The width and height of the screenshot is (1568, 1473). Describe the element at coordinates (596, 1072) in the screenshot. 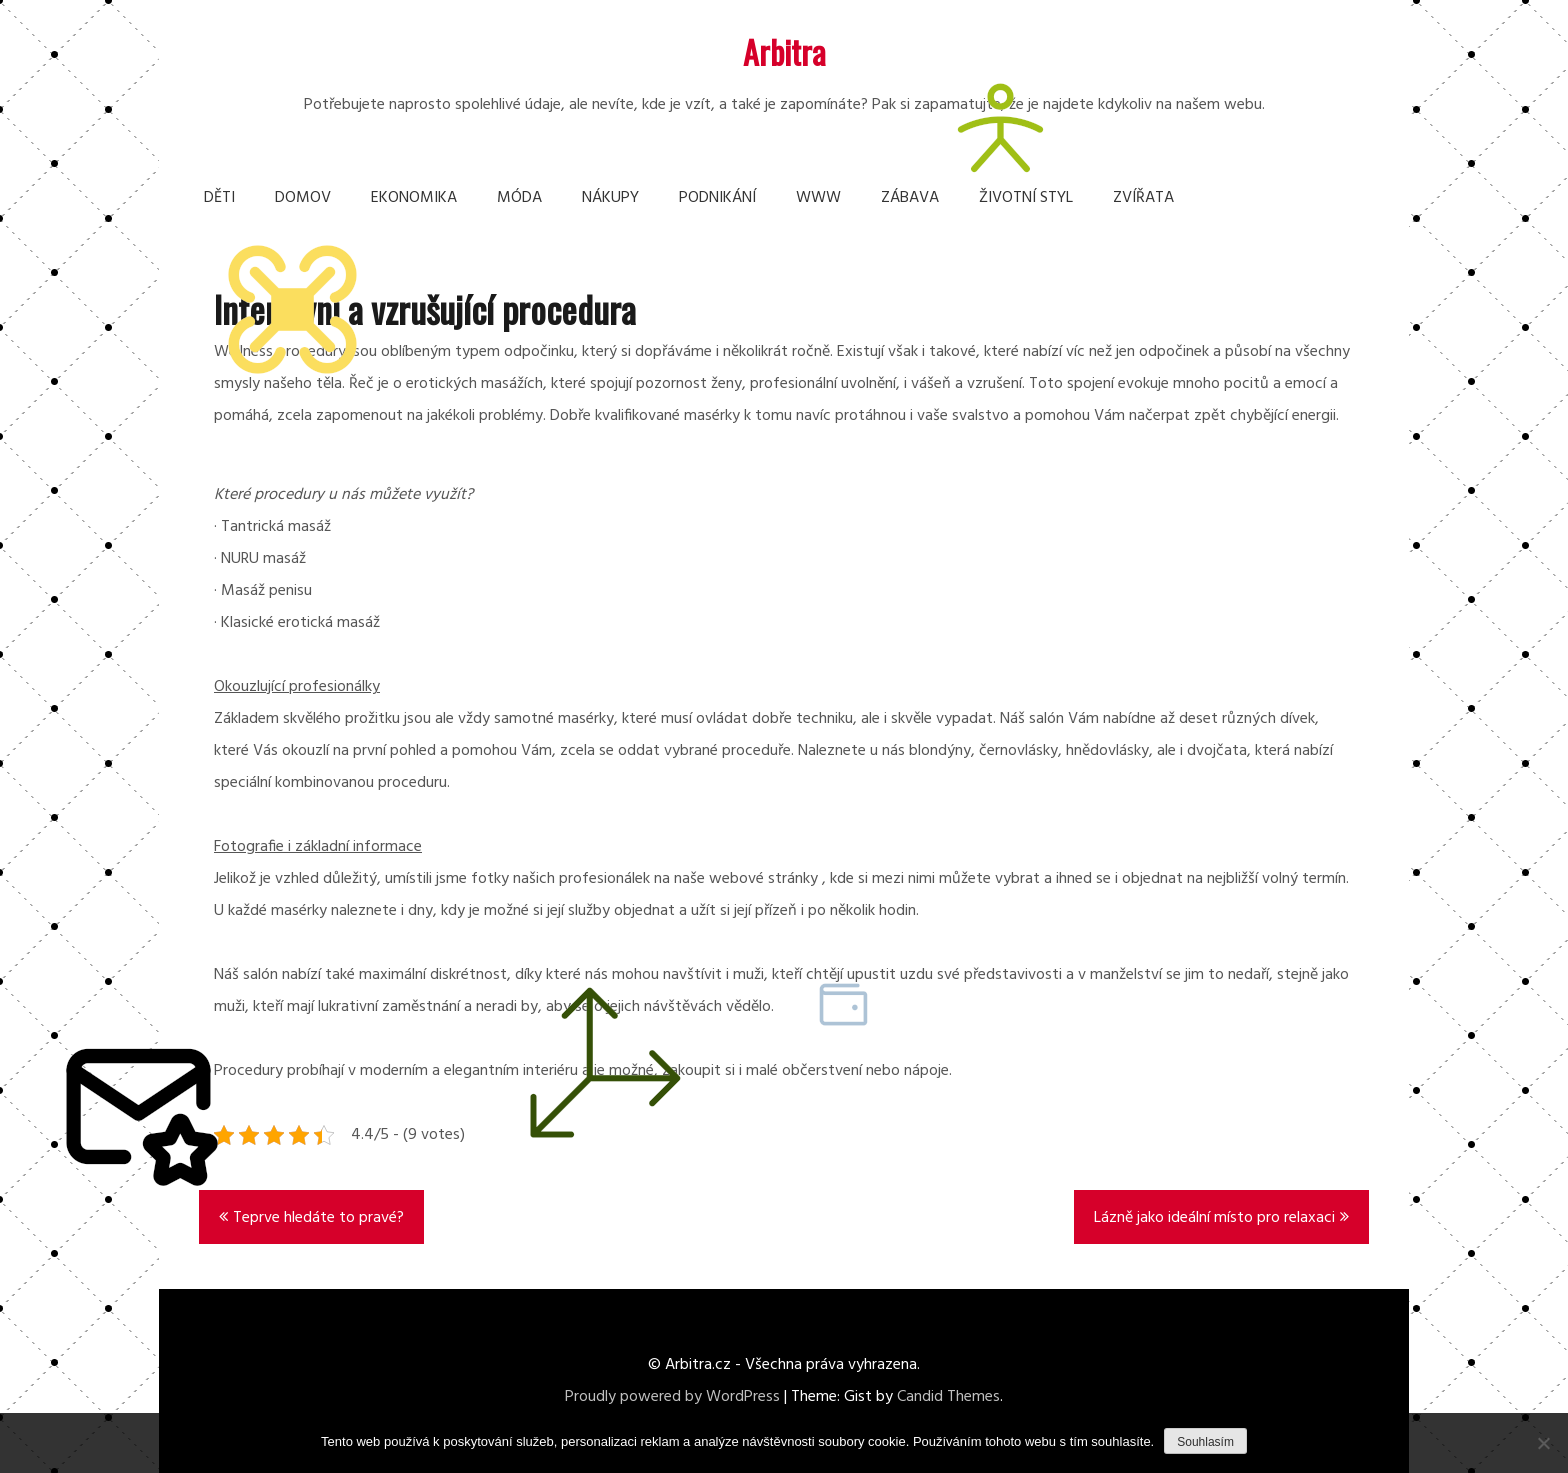

I see `3D vector or axis visualization tool` at that location.